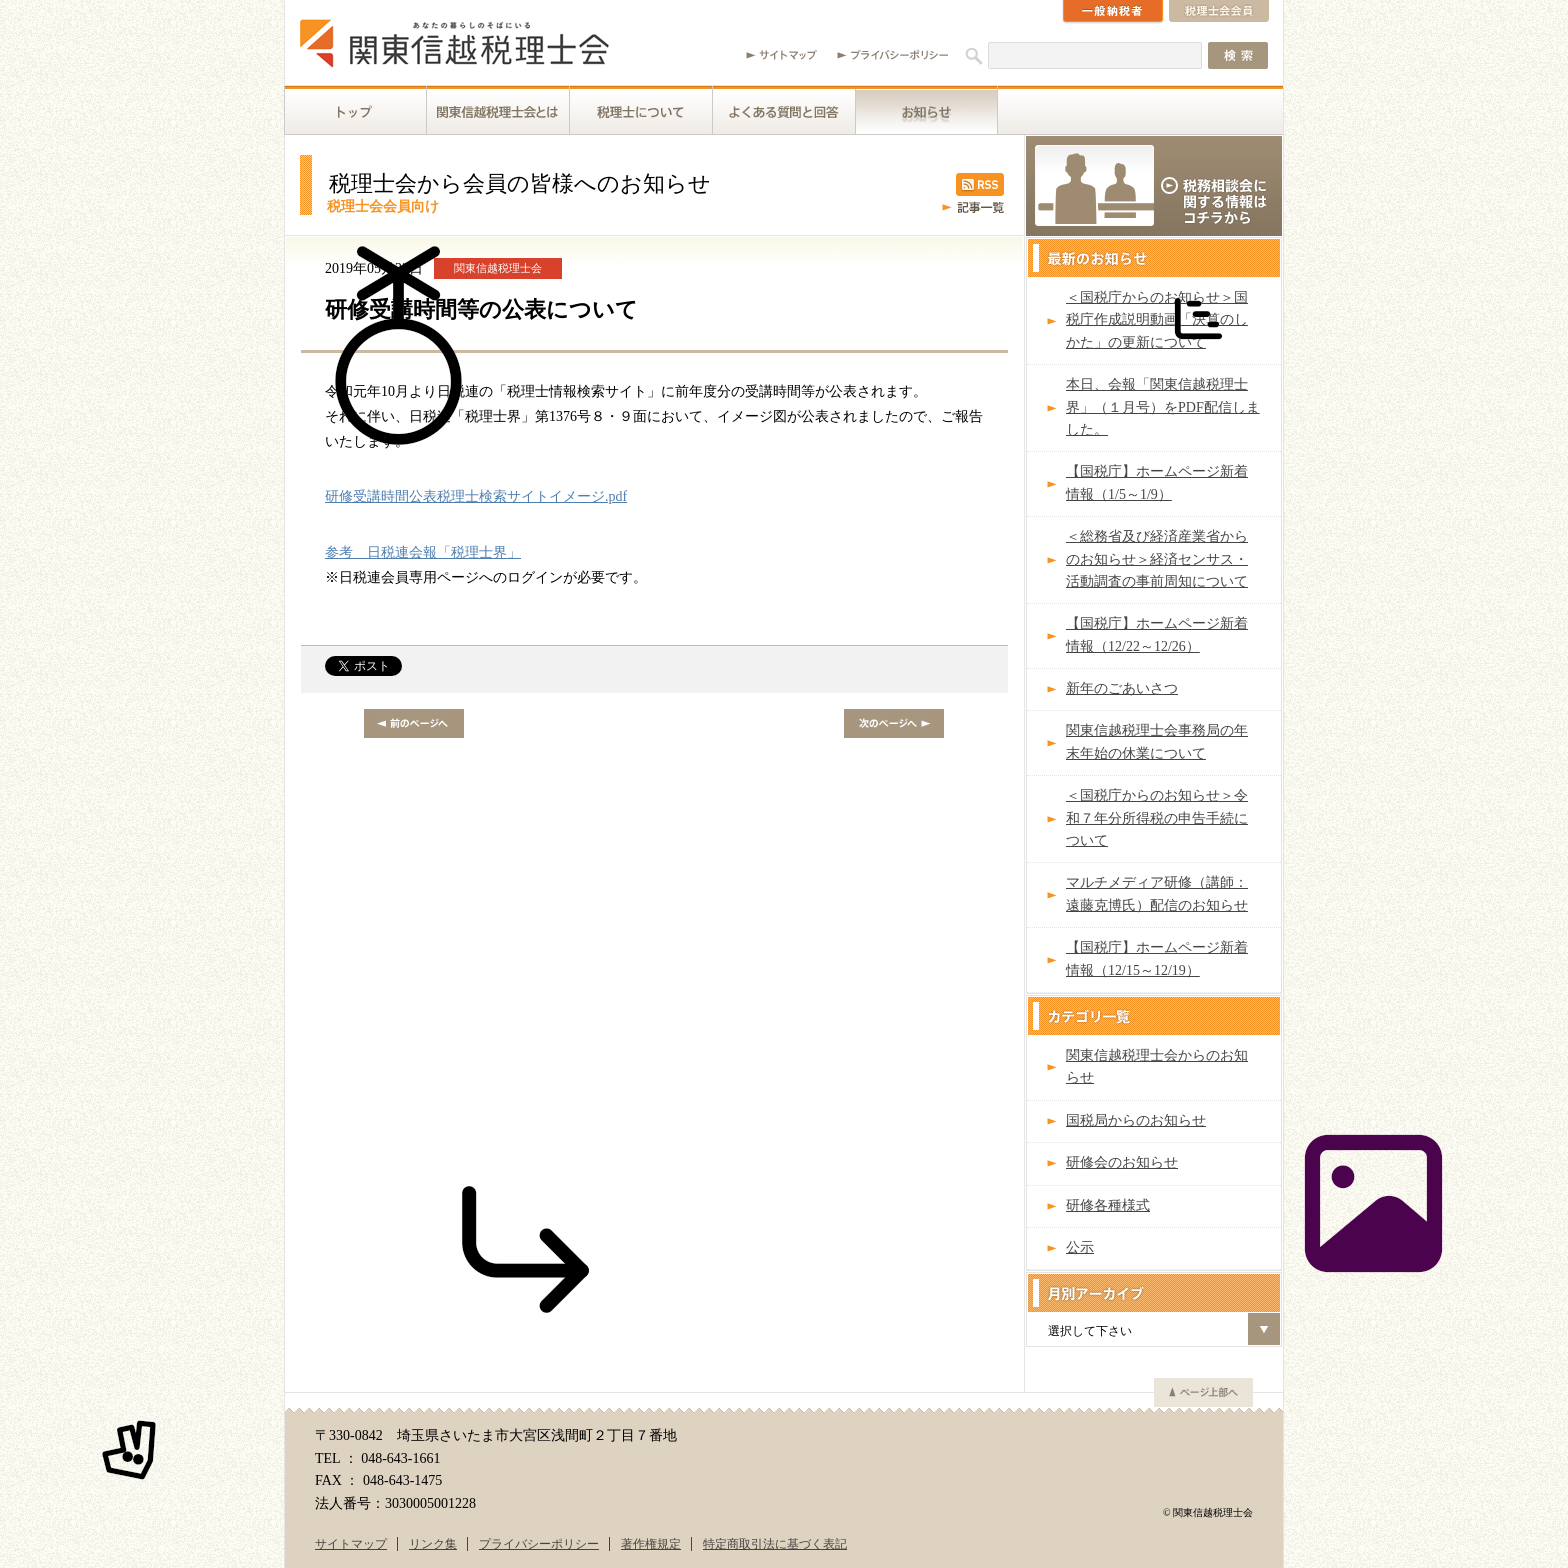 The width and height of the screenshot is (1568, 1568). What do you see at coordinates (1373, 1203) in the screenshot?
I see `view photos or images` at bounding box center [1373, 1203].